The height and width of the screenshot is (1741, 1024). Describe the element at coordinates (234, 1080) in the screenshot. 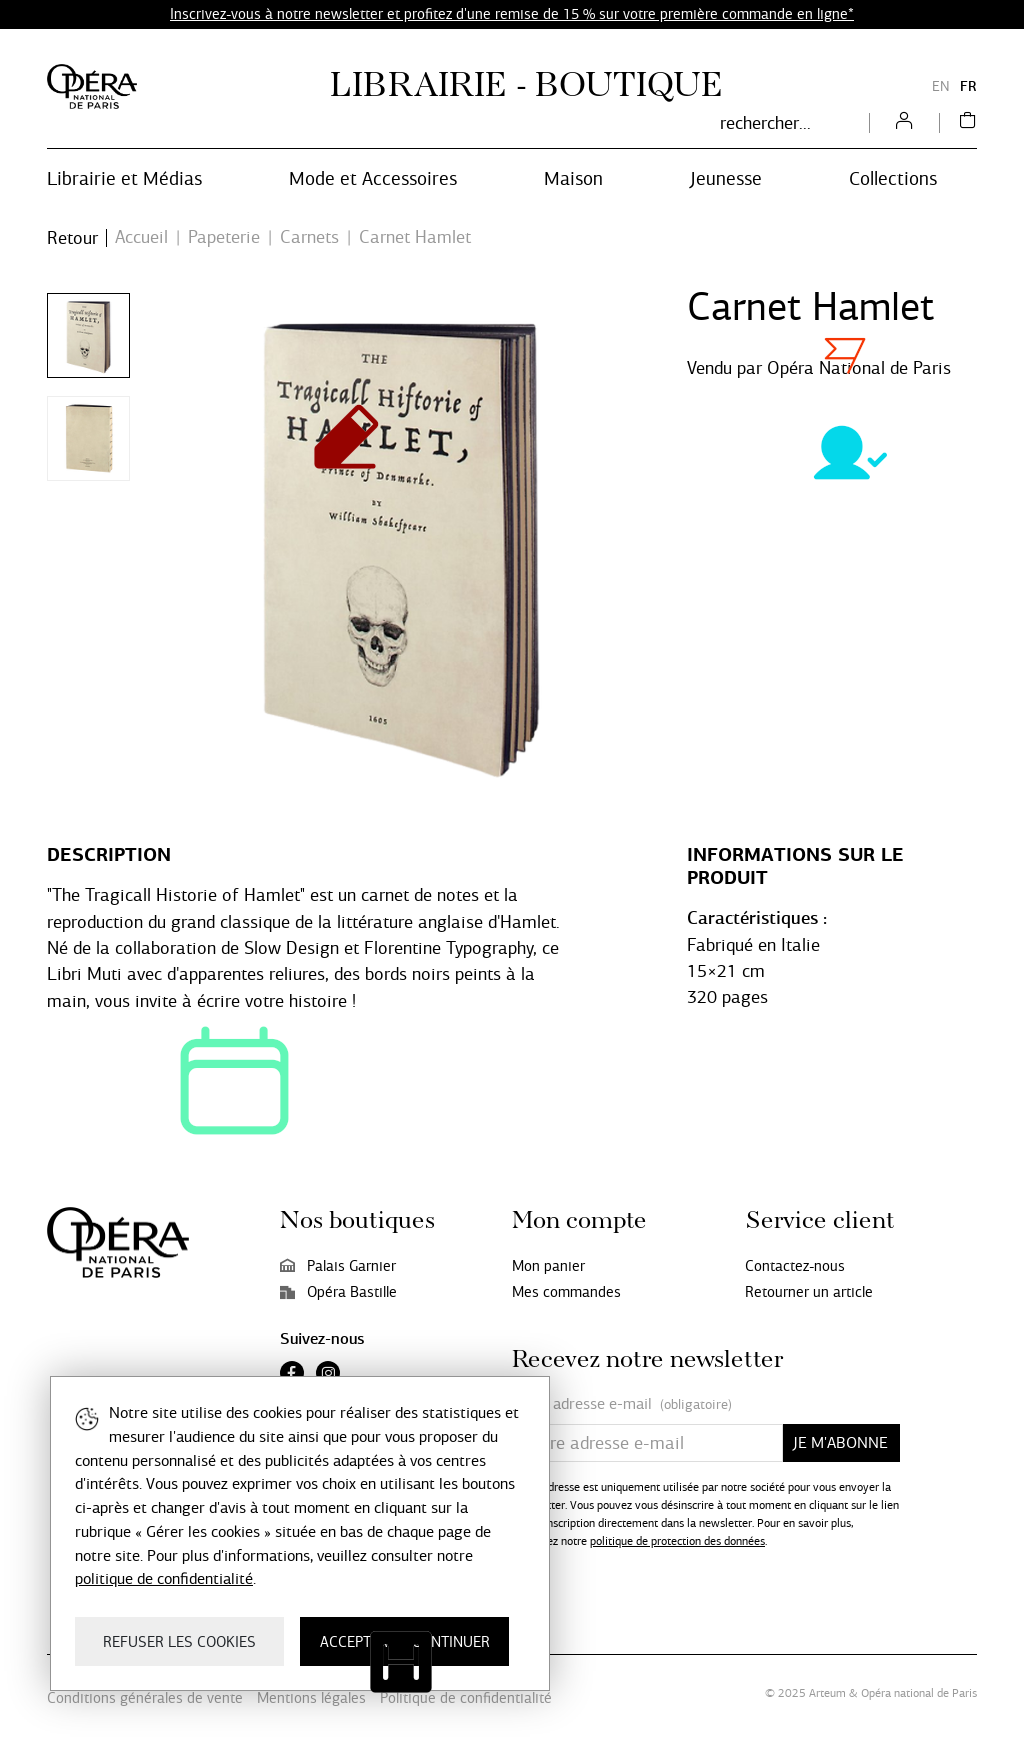

I see `view calendar or schedule` at that location.